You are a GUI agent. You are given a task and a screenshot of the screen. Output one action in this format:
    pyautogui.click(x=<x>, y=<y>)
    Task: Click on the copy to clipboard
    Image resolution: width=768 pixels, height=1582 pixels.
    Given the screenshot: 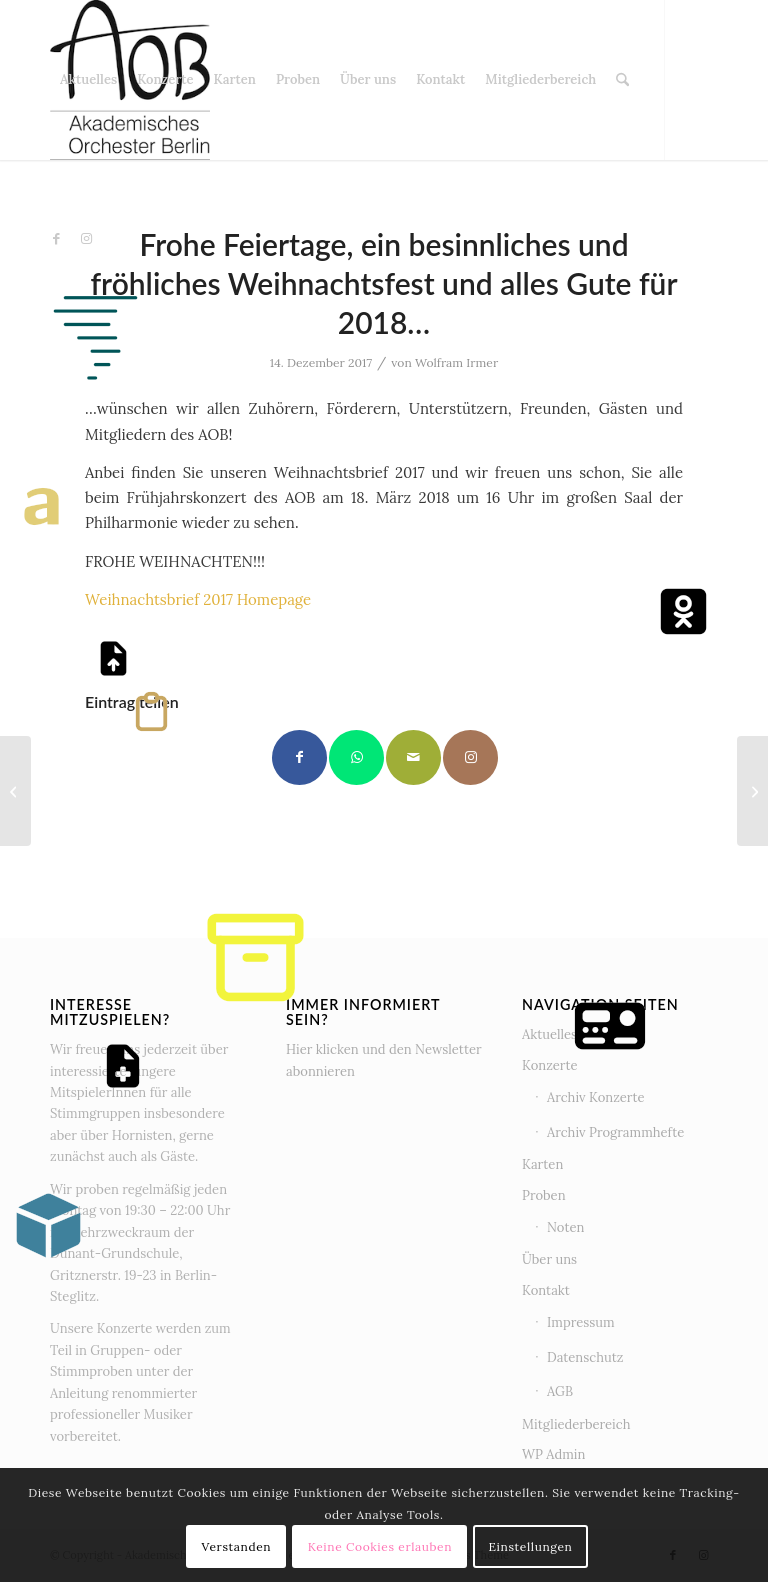 What is the action you would take?
    pyautogui.click(x=151, y=711)
    